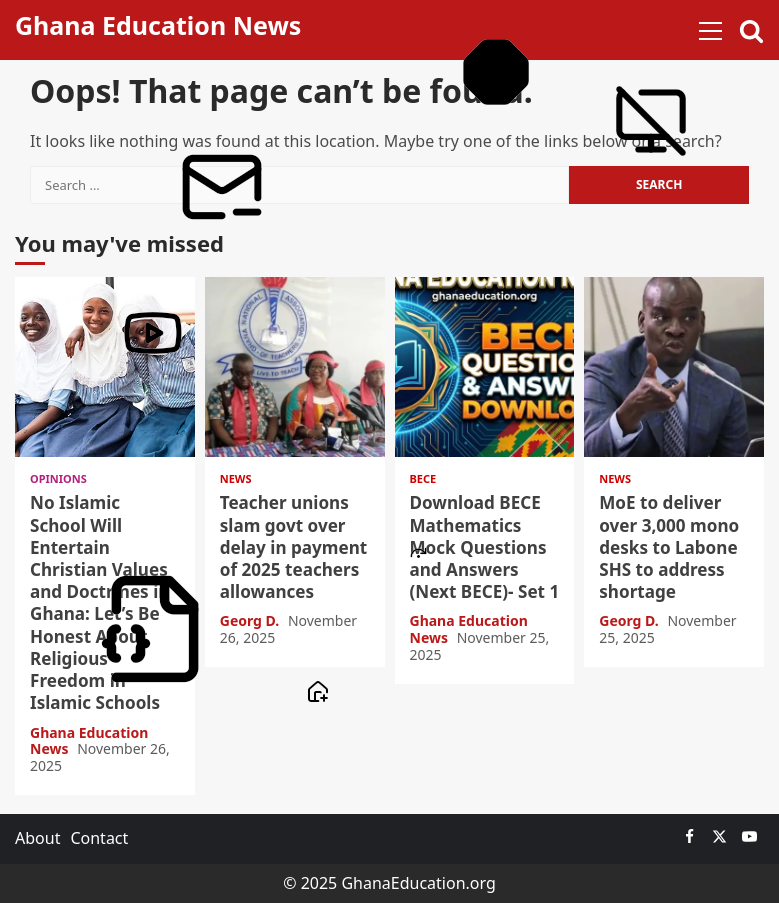  What do you see at coordinates (318, 692) in the screenshot?
I see `add a new home or property` at bounding box center [318, 692].